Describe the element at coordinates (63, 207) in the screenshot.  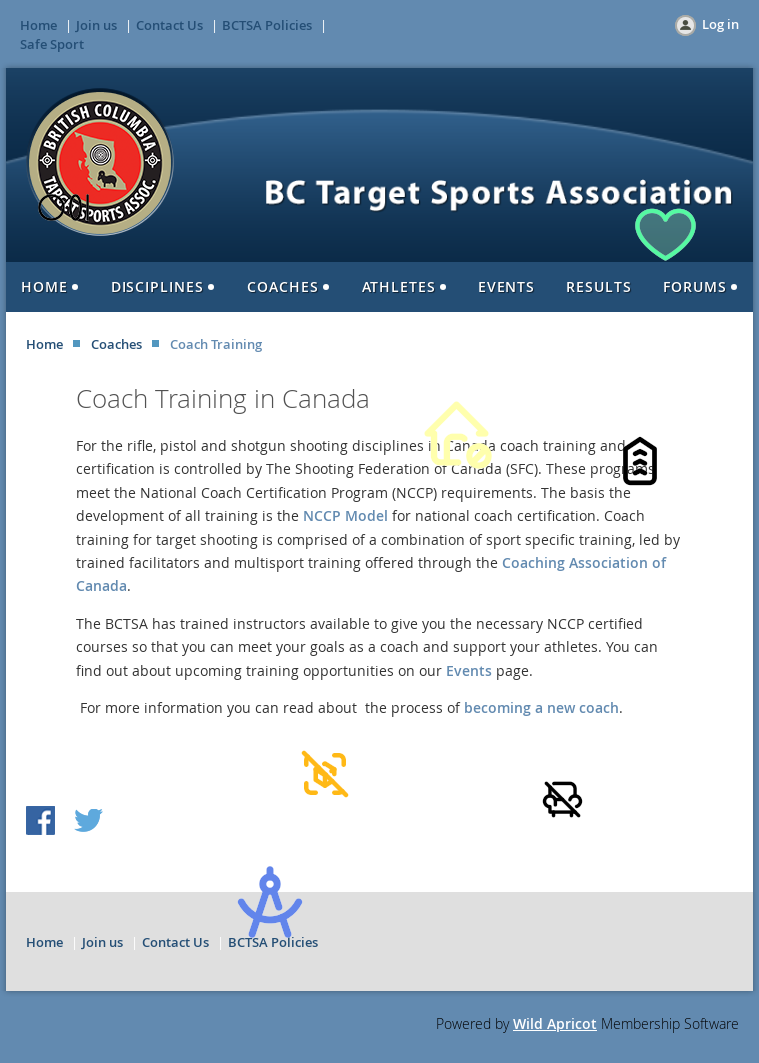
I see `visit medium article or profile` at that location.